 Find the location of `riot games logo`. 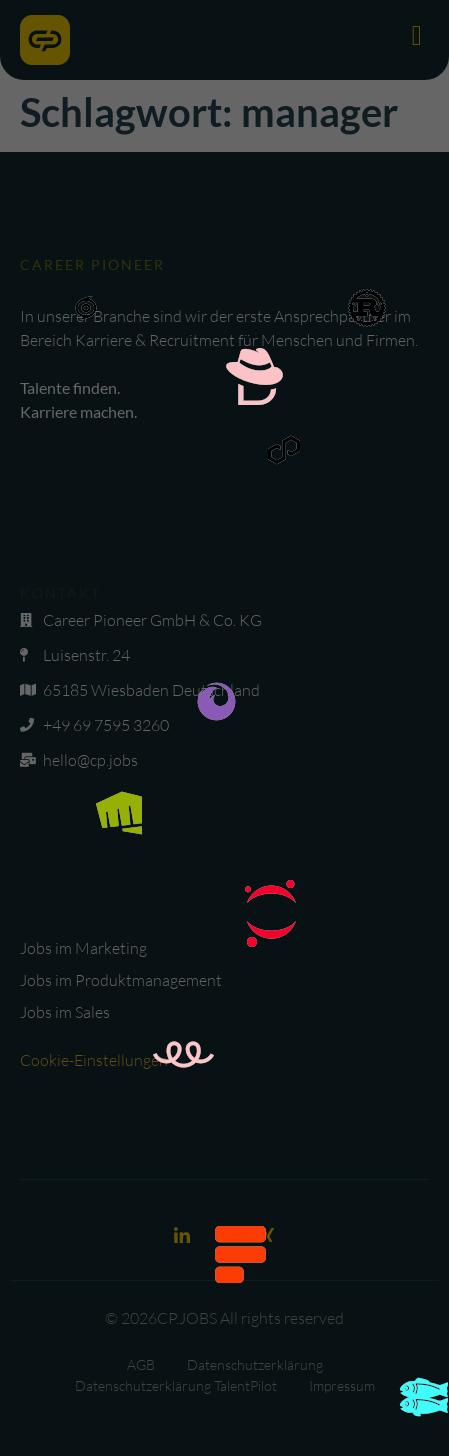

riot games logo is located at coordinates (119, 813).